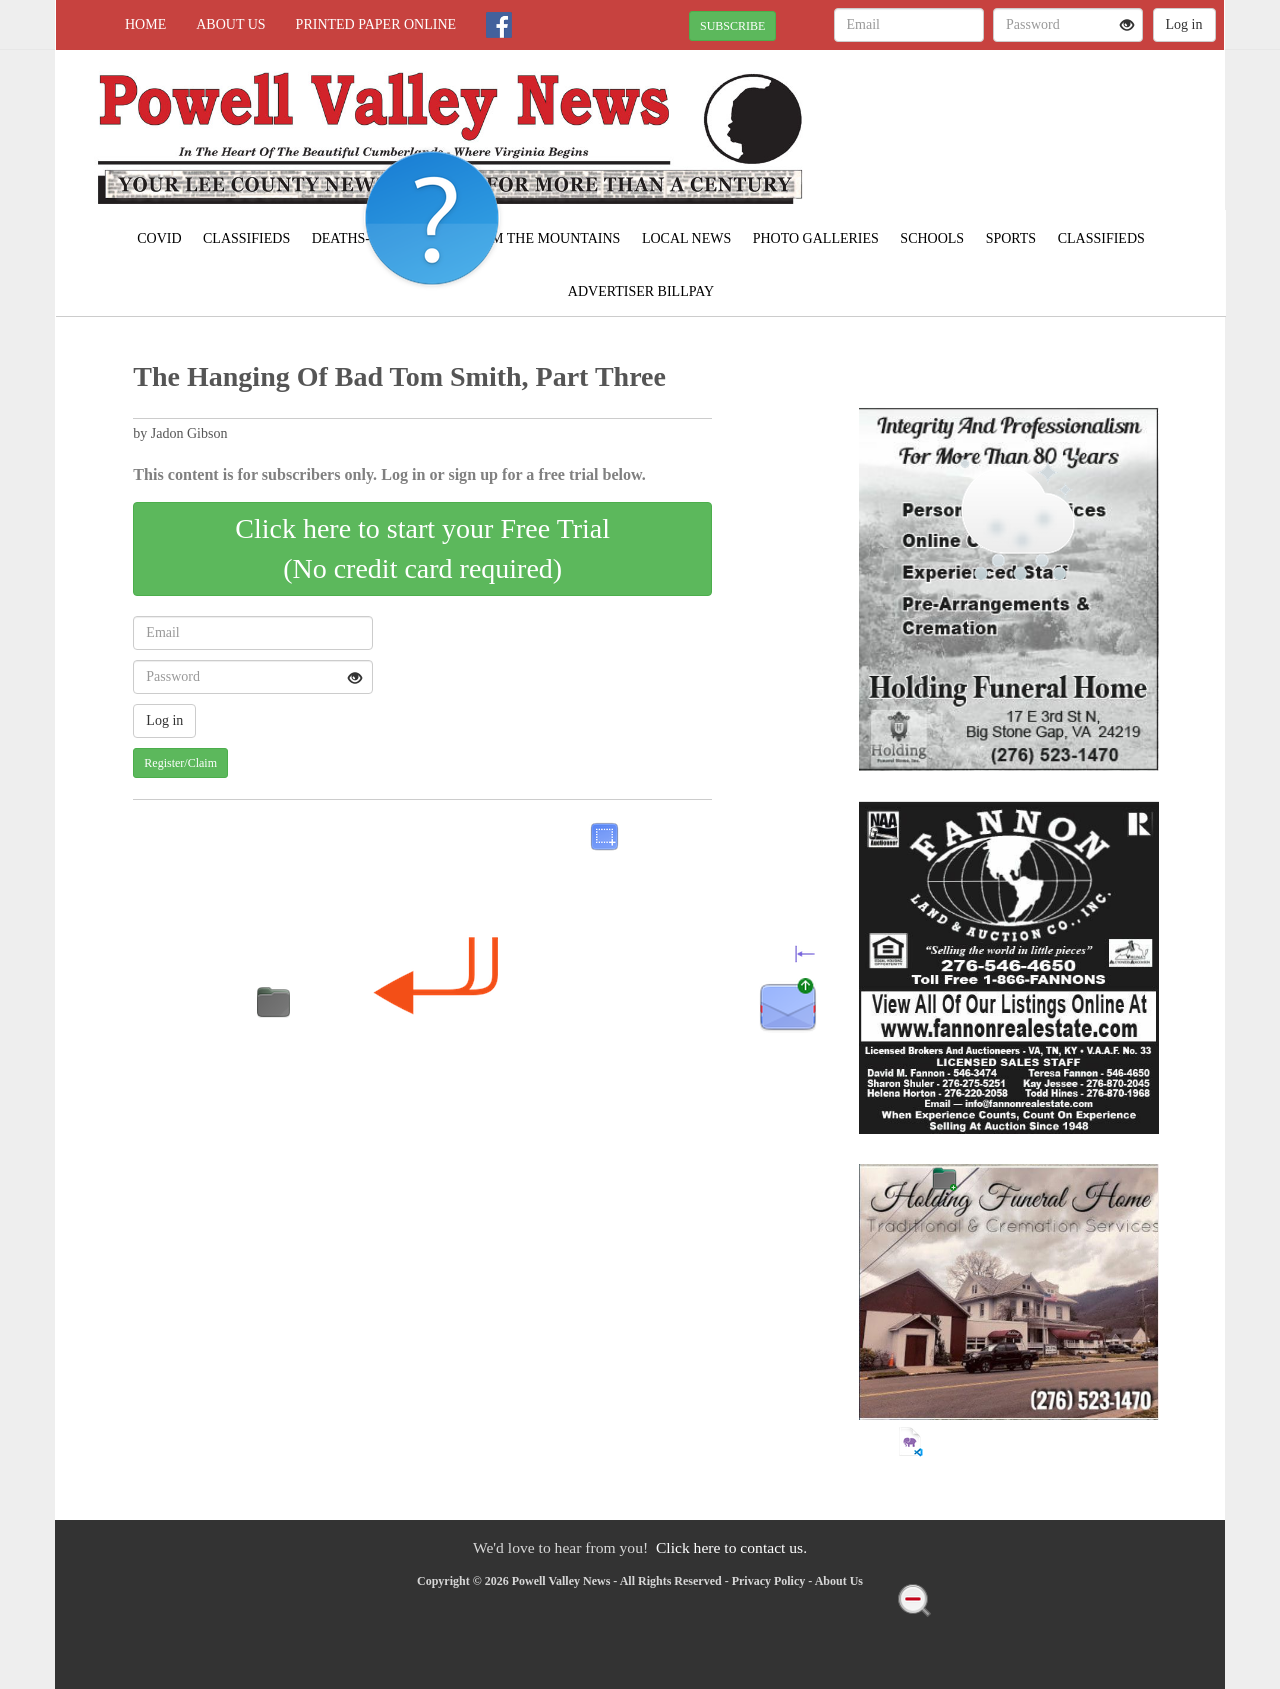  What do you see at coordinates (432, 218) in the screenshot?
I see `open help documentation` at bounding box center [432, 218].